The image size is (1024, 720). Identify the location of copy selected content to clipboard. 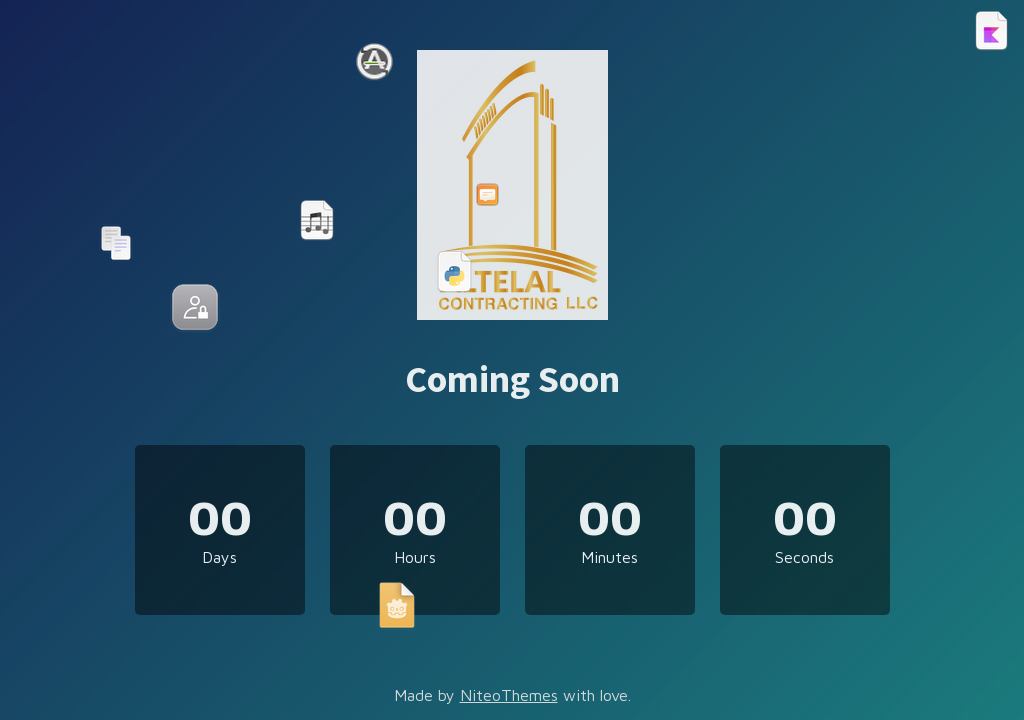
(116, 243).